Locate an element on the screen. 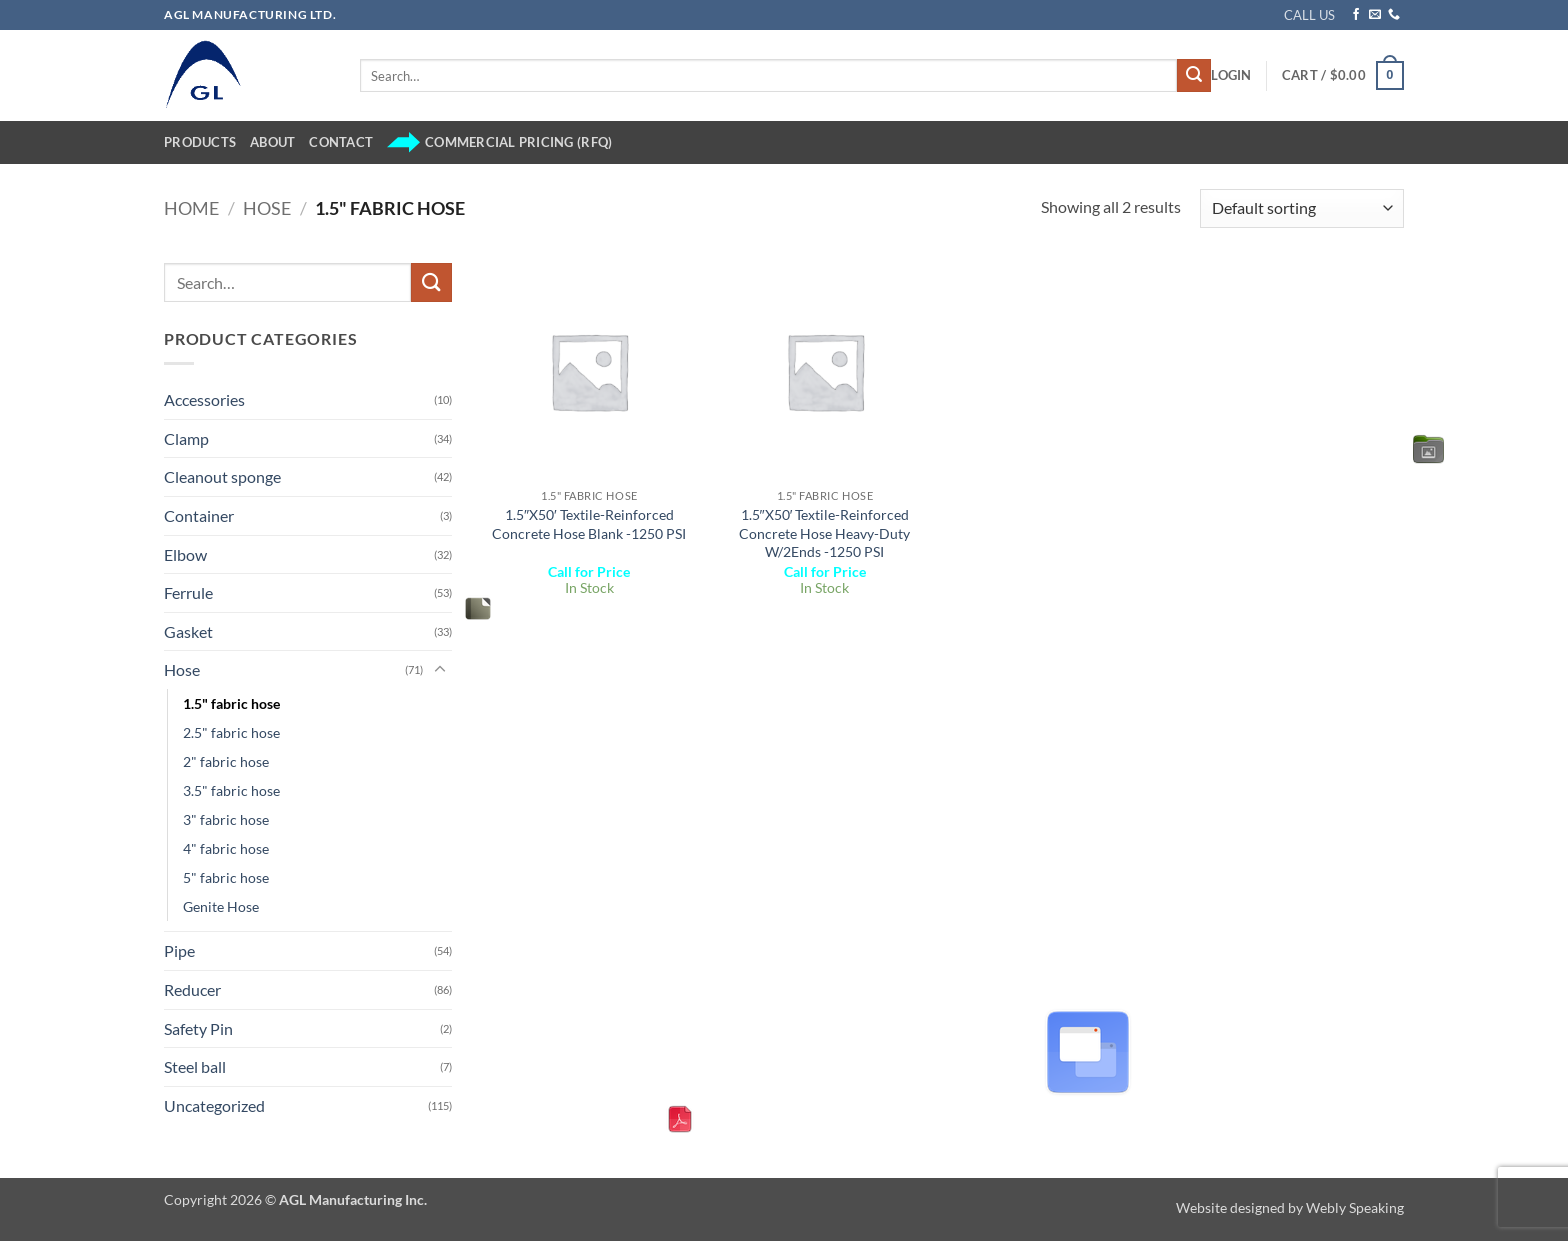  change desktop wallpaper settings is located at coordinates (478, 608).